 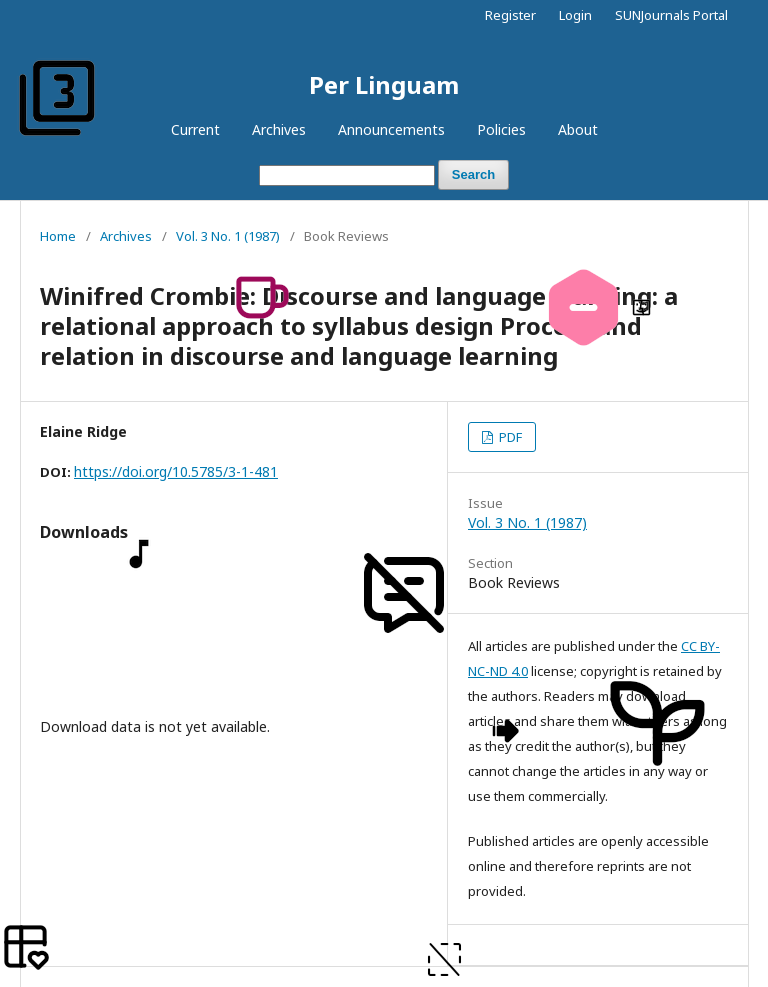 What do you see at coordinates (25, 946) in the screenshot?
I see `add table to favorites` at bounding box center [25, 946].